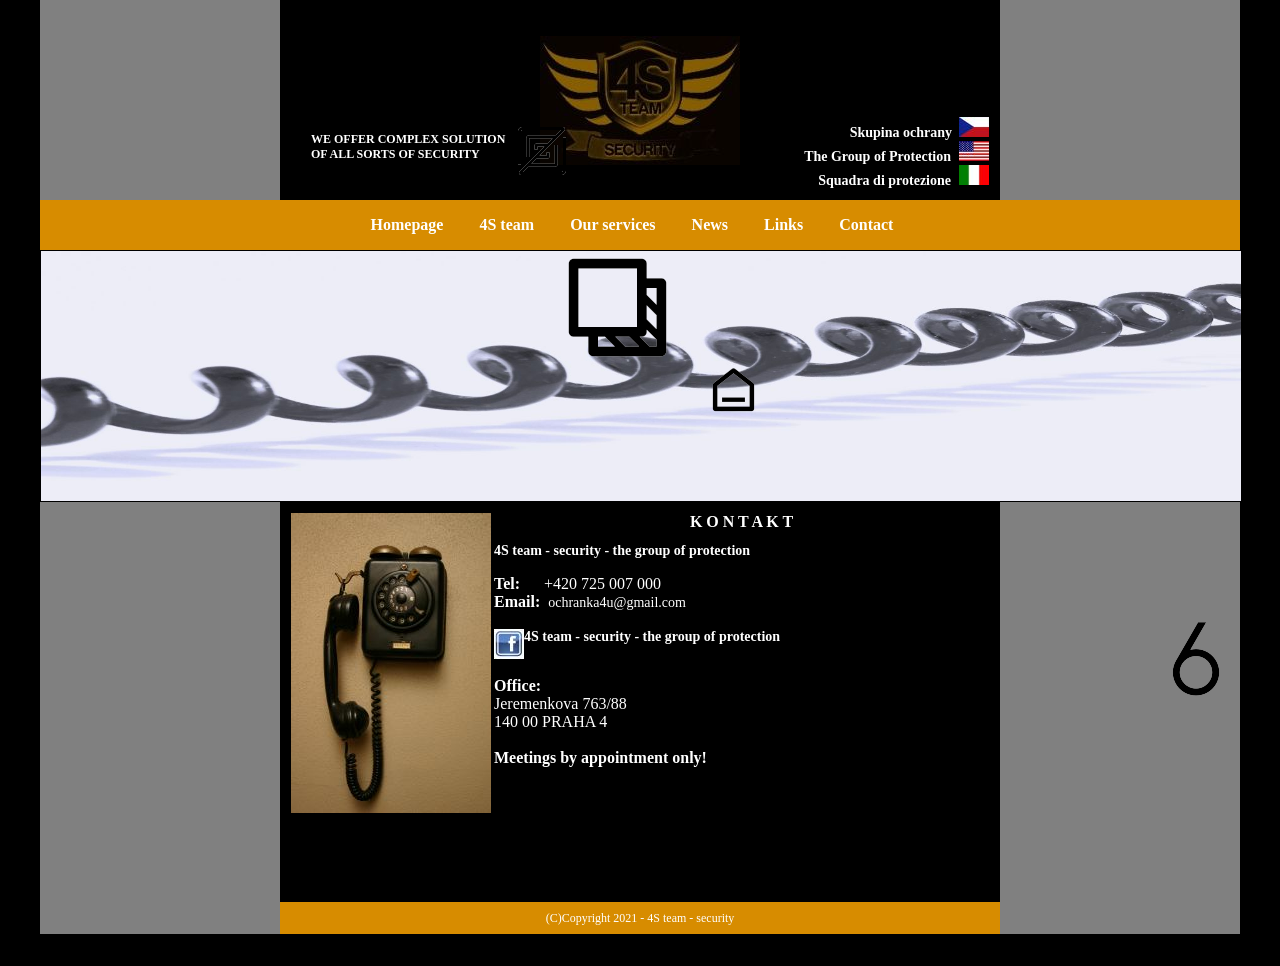  Describe the element at coordinates (1196, 658) in the screenshot. I see `indicates item number 6 in a list or sequence` at that location.